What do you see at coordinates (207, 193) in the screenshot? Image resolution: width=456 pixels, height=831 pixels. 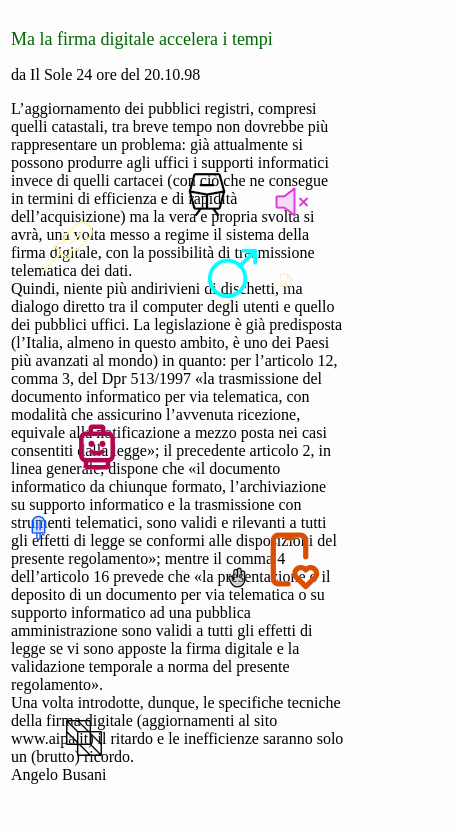 I see `view regional train schedules` at bounding box center [207, 193].